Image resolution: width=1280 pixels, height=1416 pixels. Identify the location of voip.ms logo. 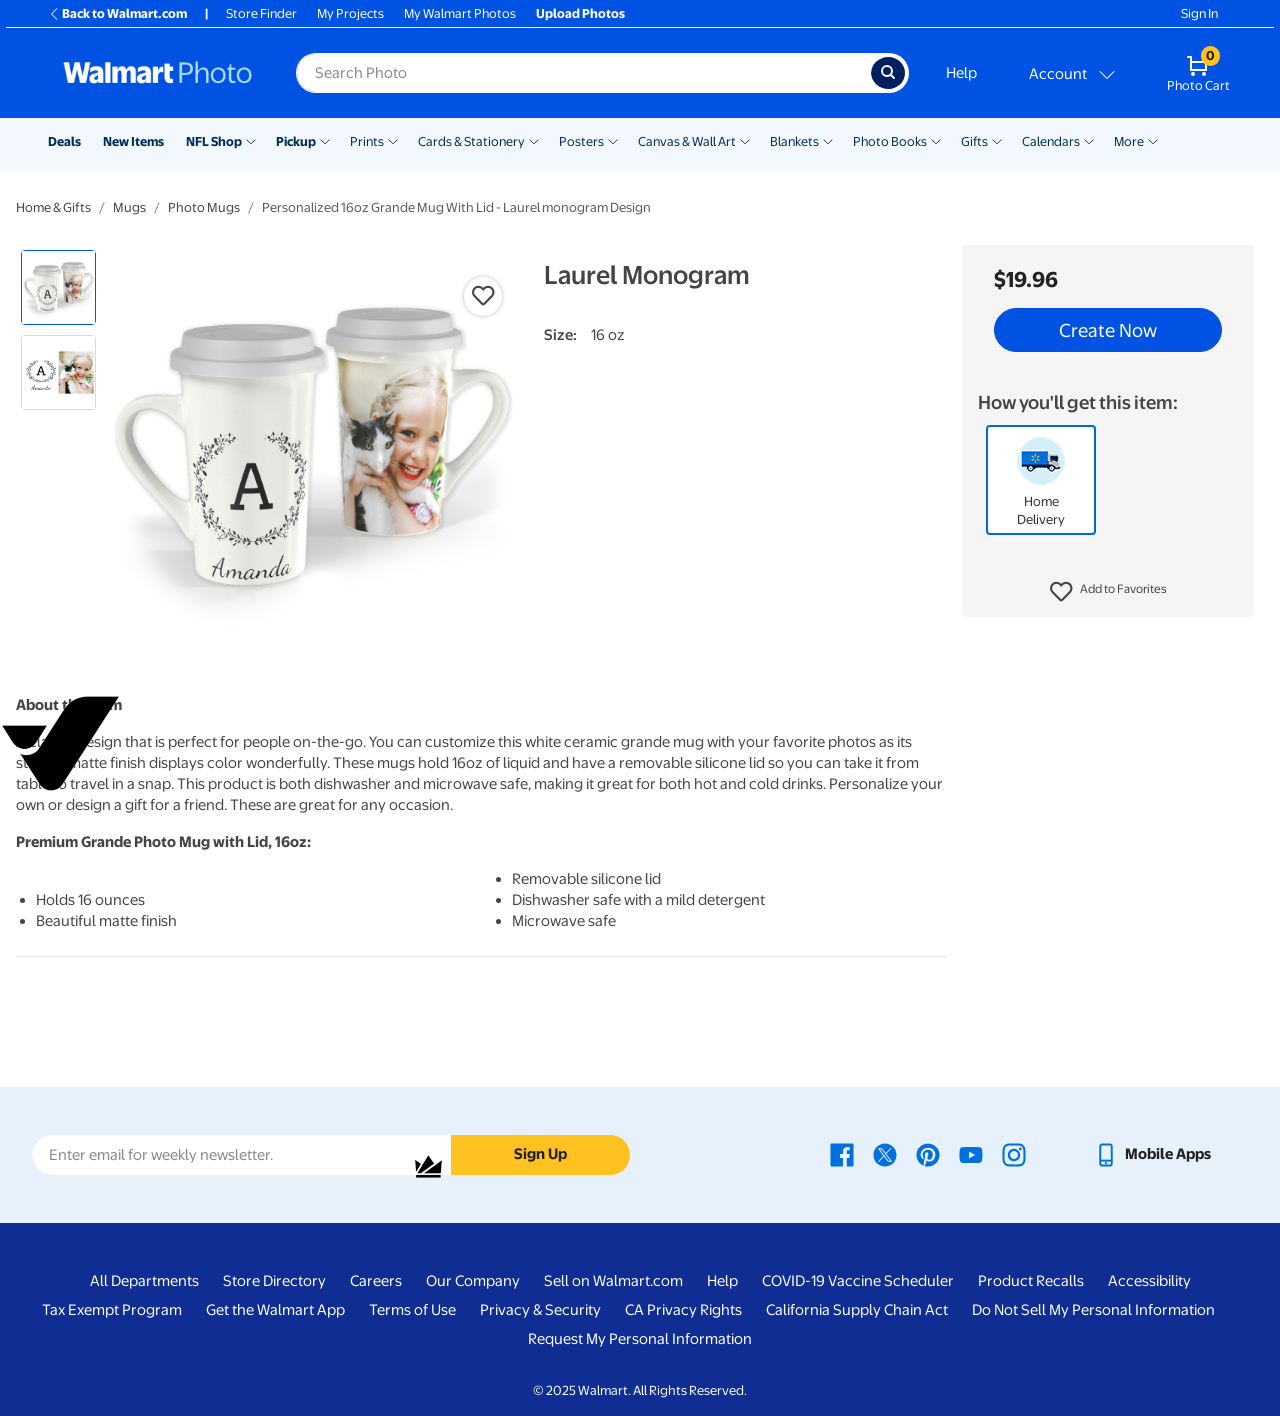
(60, 743).